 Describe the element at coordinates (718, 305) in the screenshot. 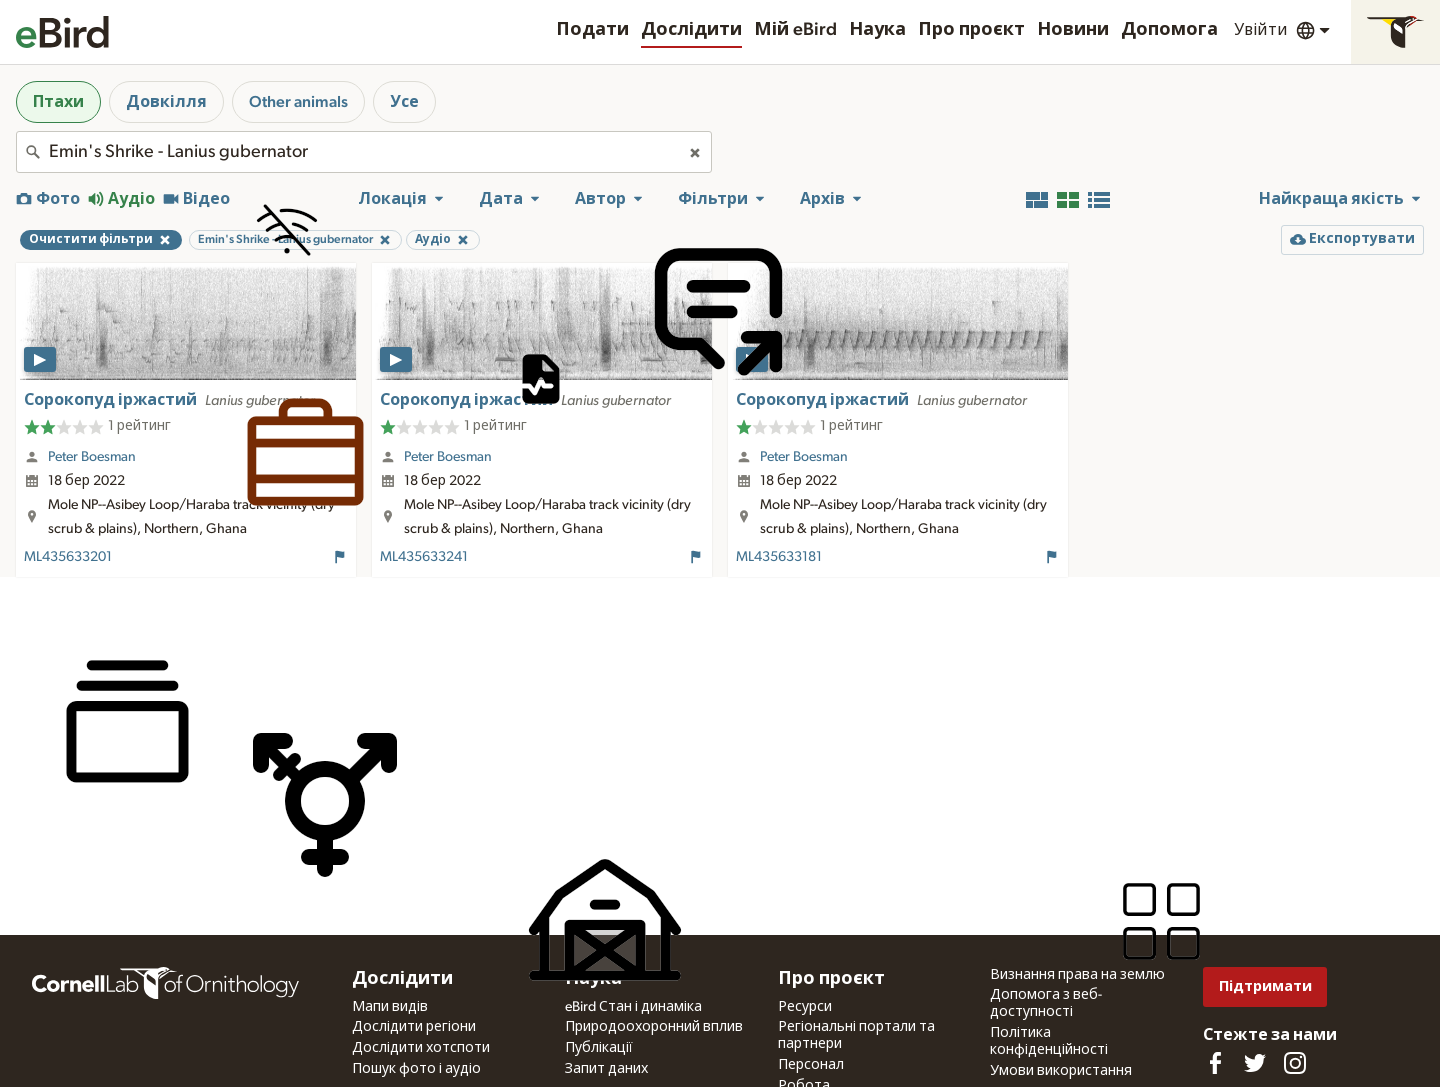

I see `share a message or conversation` at that location.